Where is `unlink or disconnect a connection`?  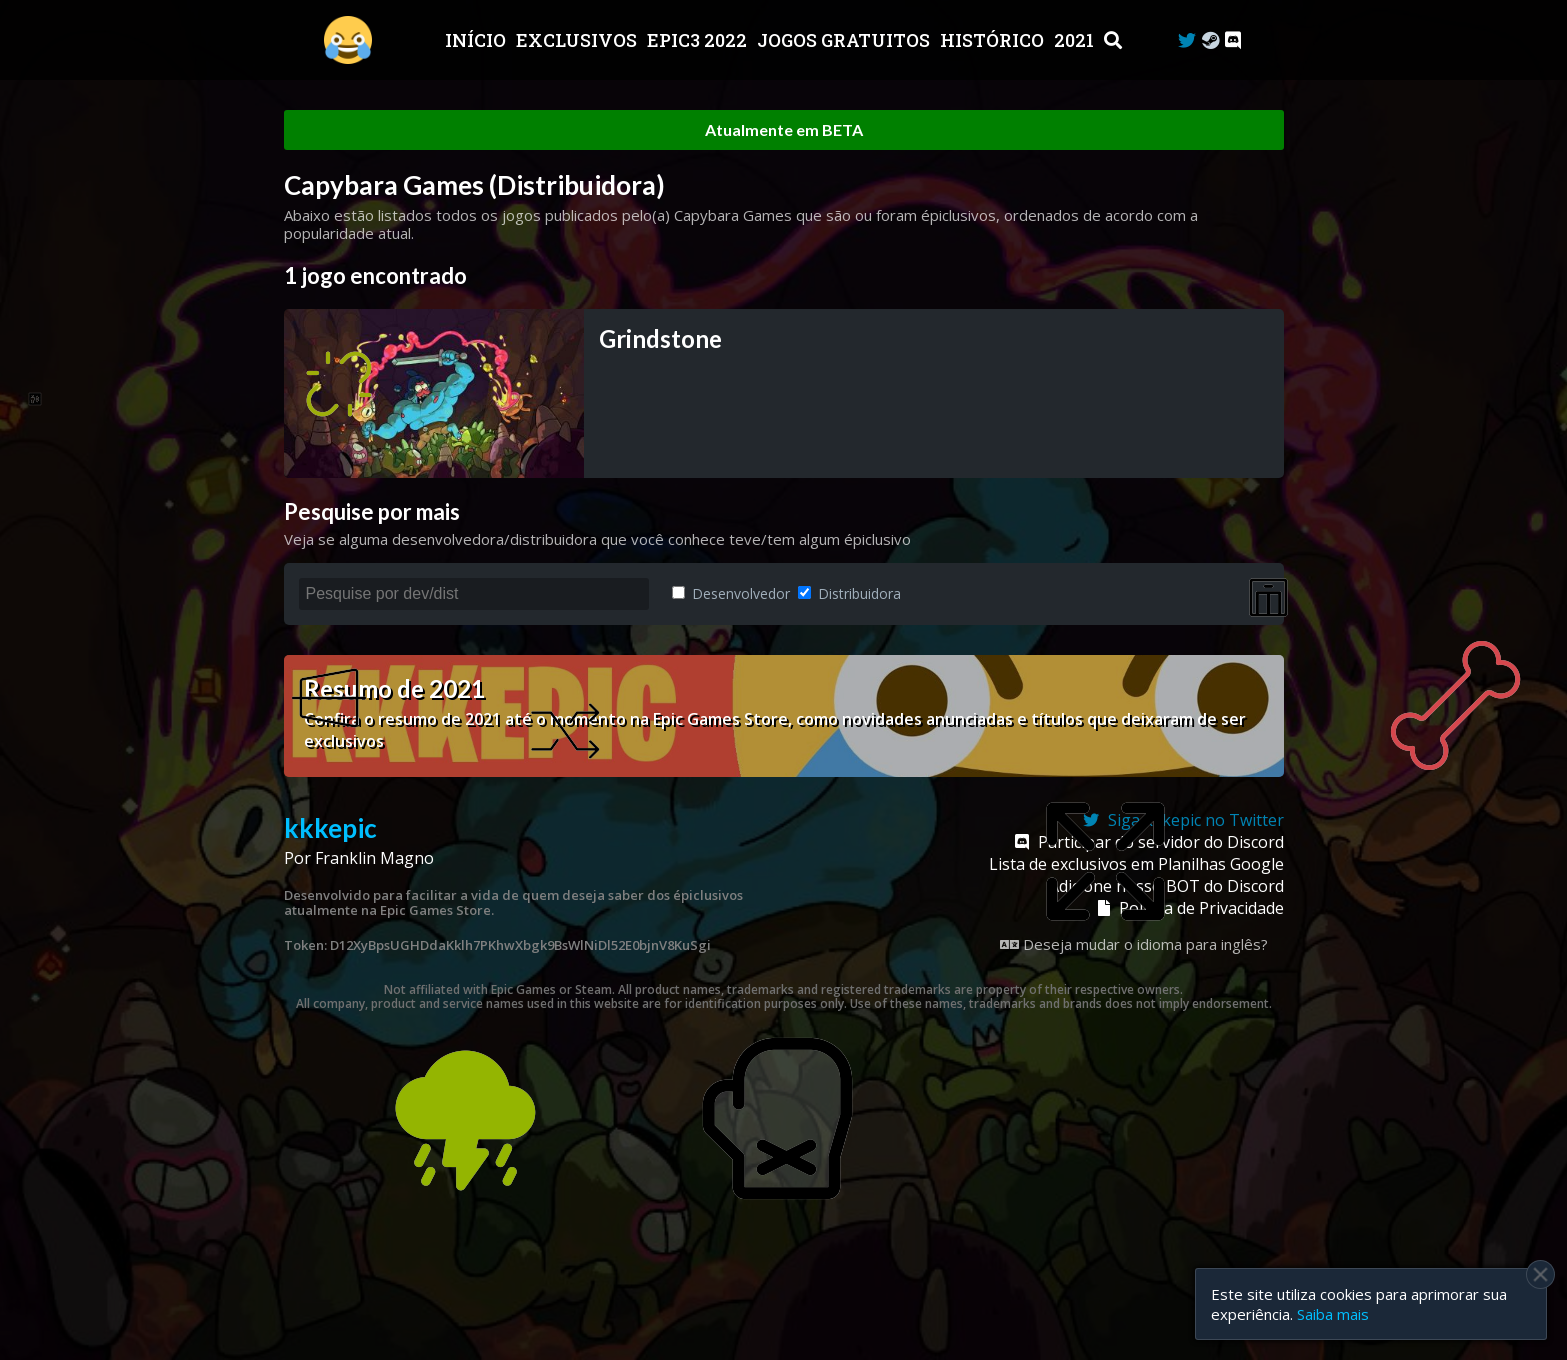
unlink or disconnect a connection is located at coordinates (339, 384).